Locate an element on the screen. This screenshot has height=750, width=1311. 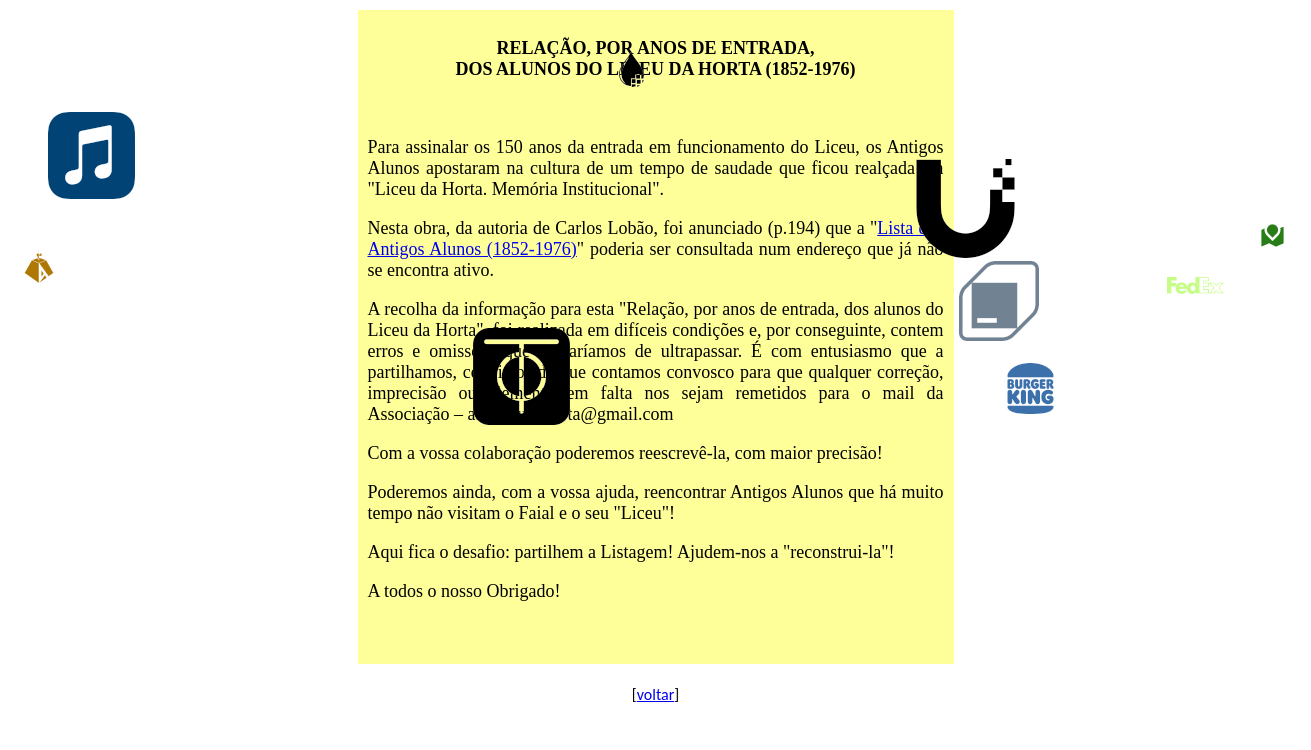
asahi linux project logo is located at coordinates (39, 268).